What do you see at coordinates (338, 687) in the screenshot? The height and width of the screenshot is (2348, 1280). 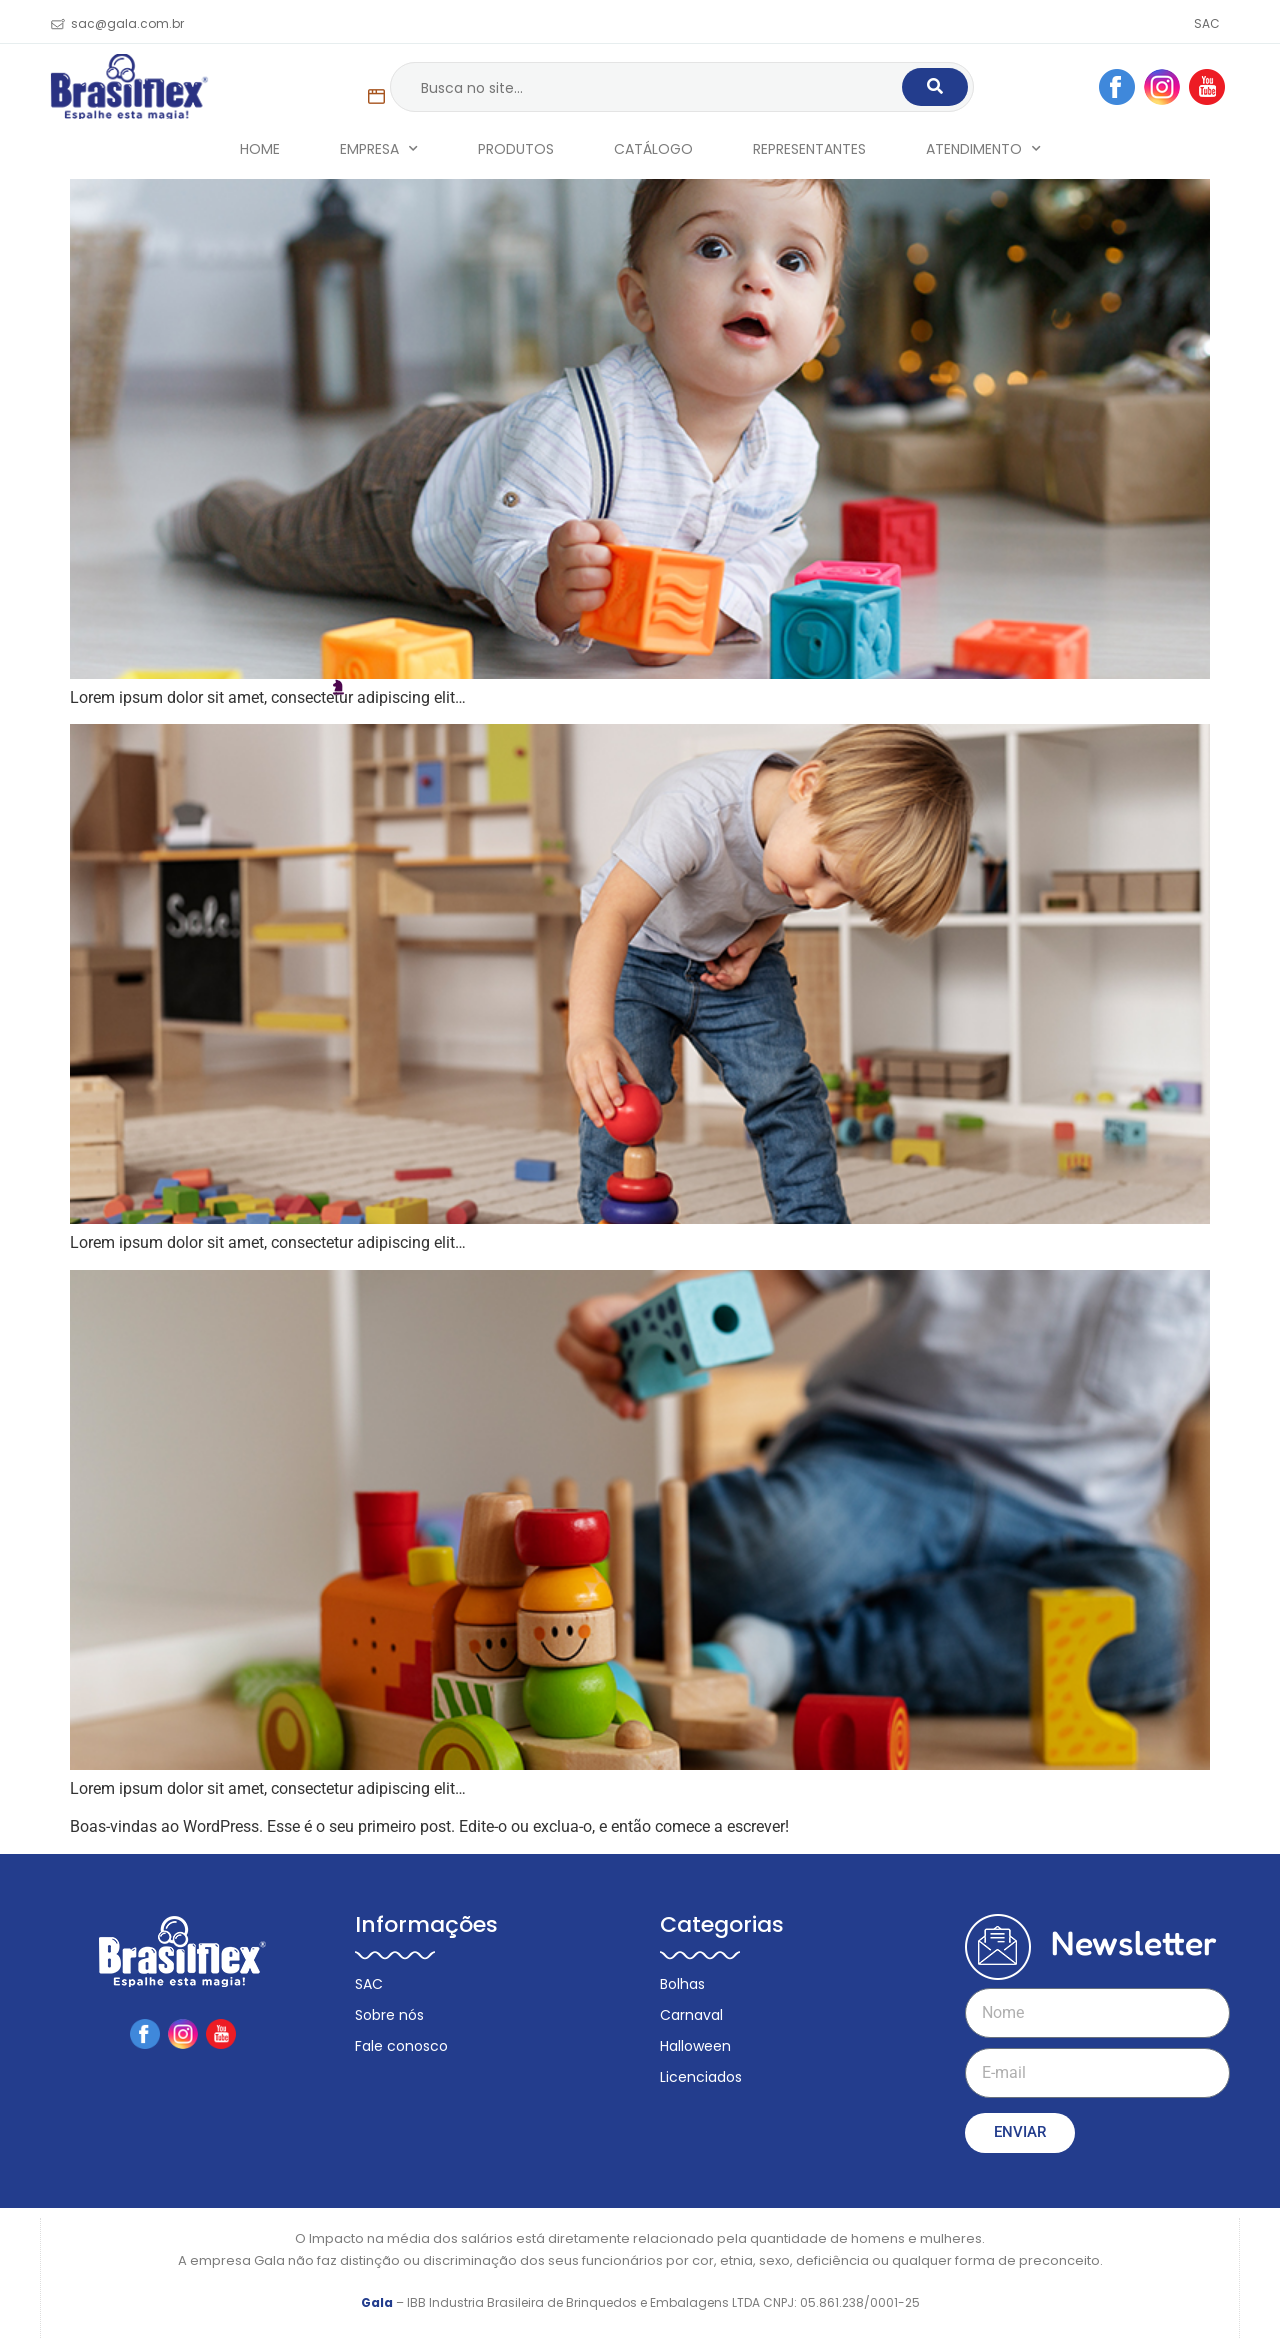 I see `play chess or open a chess game` at bounding box center [338, 687].